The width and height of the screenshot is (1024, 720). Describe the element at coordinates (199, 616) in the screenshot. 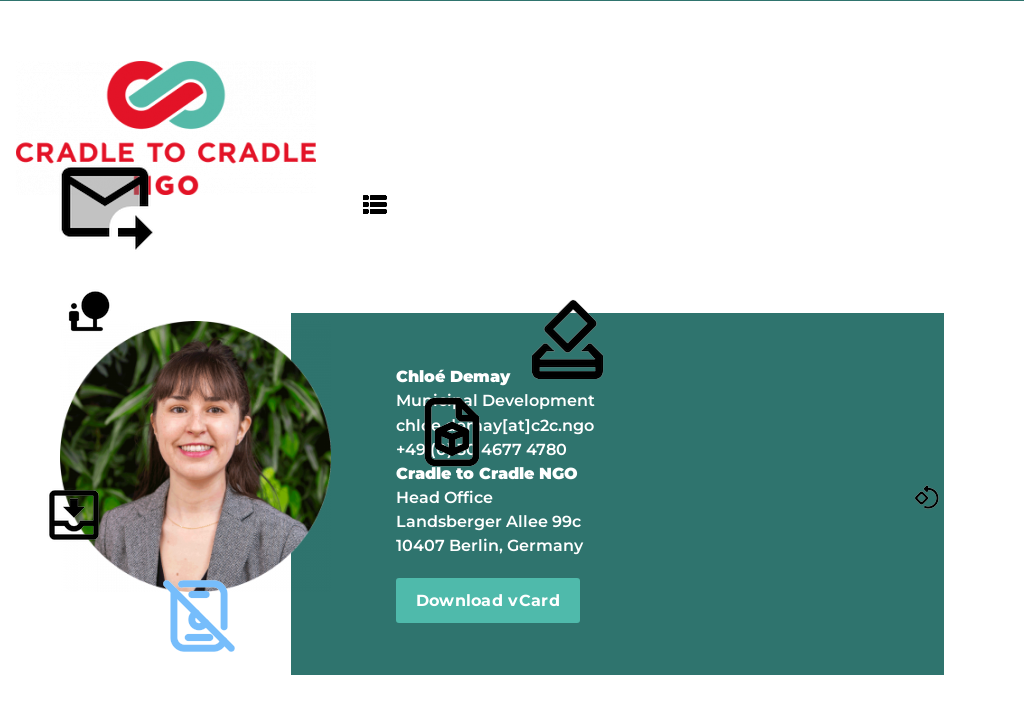

I see `disable or hide identification badge` at that location.